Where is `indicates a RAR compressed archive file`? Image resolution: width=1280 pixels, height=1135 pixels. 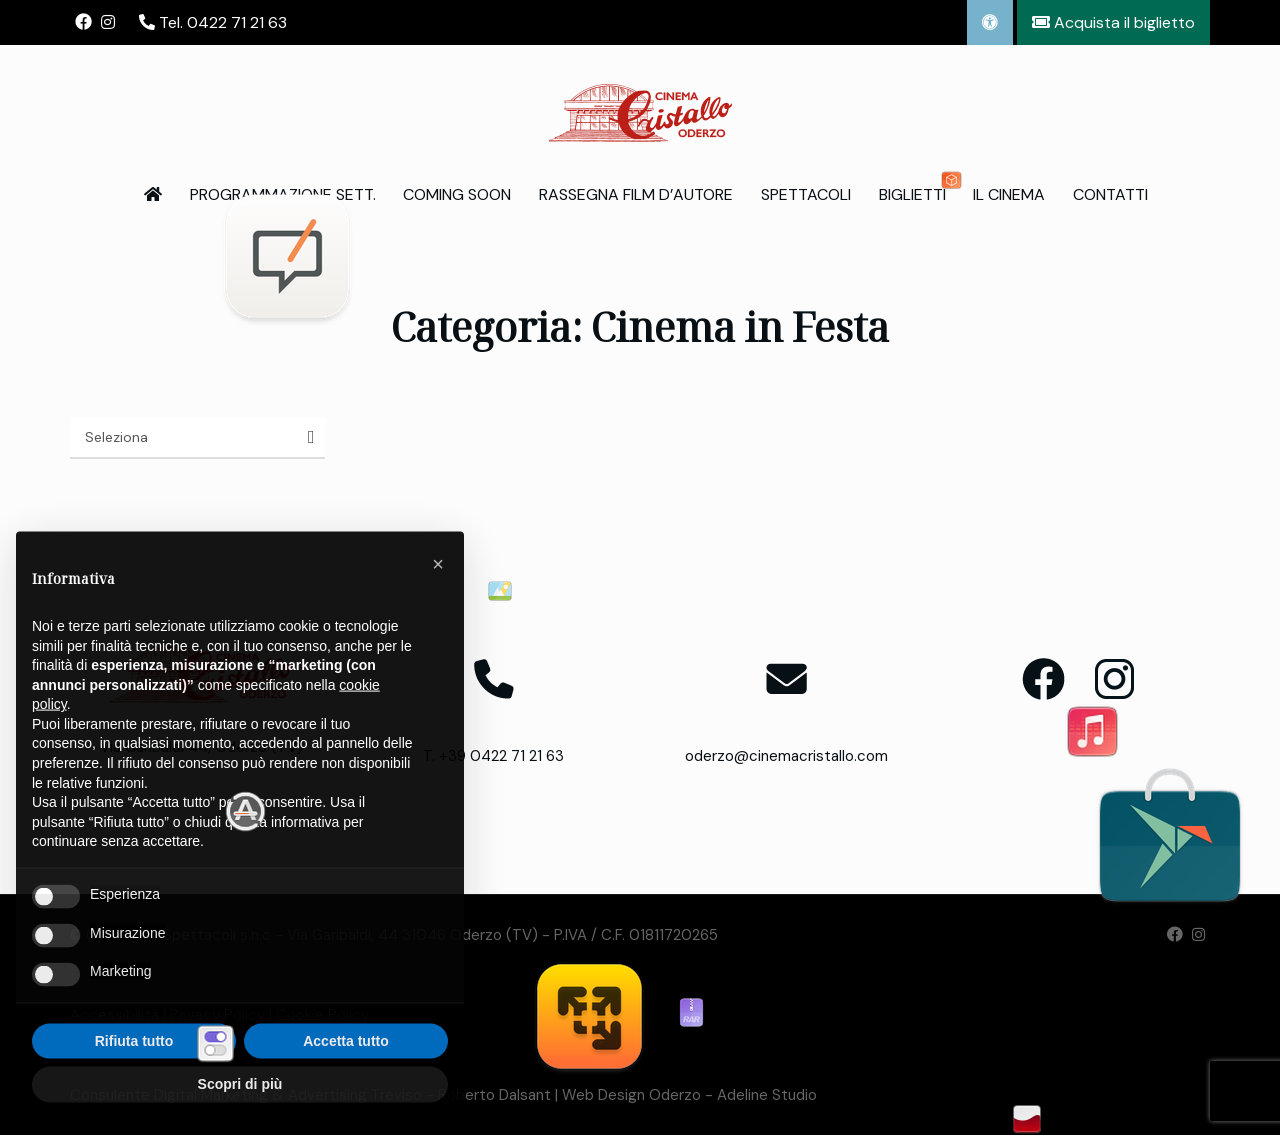
indicates a RAR compressed archive file is located at coordinates (691, 1012).